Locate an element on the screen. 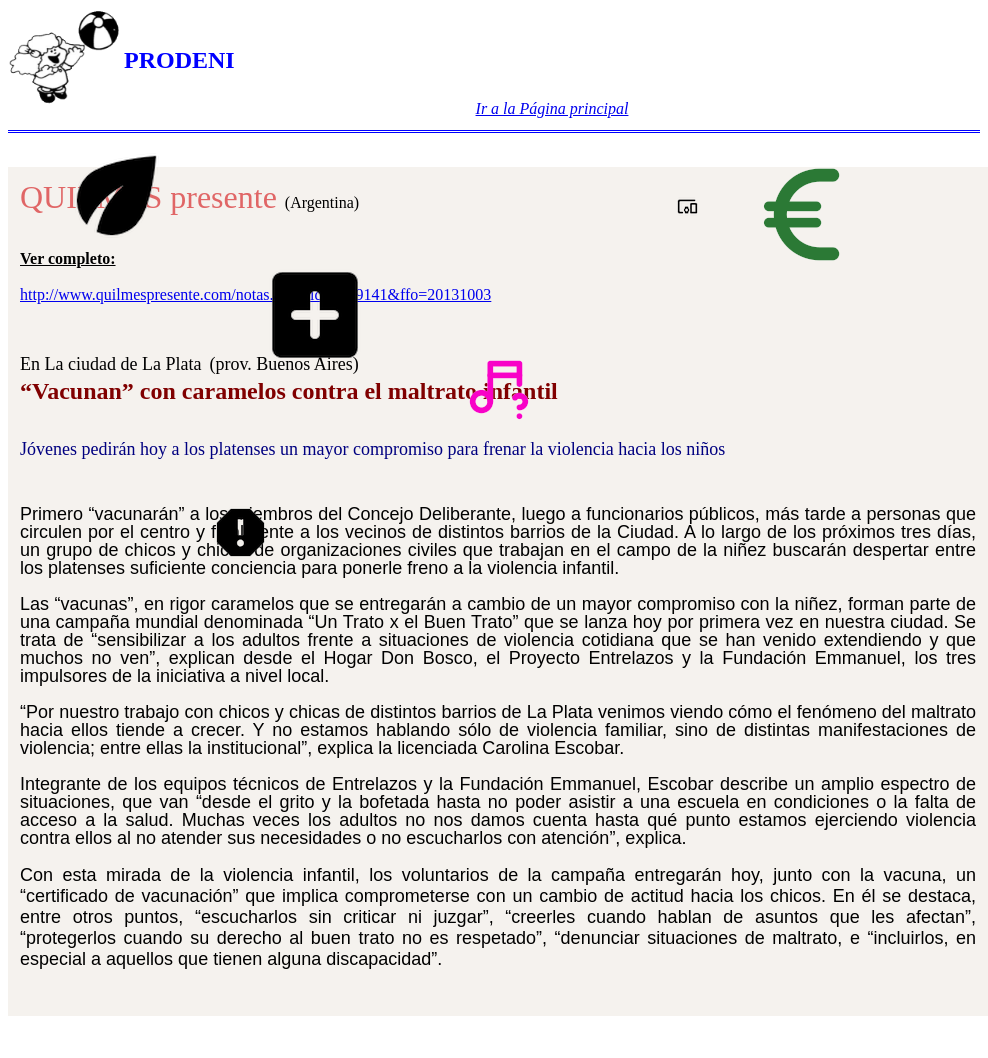 This screenshot has height=1058, width=988. add a new item or content is located at coordinates (315, 315).